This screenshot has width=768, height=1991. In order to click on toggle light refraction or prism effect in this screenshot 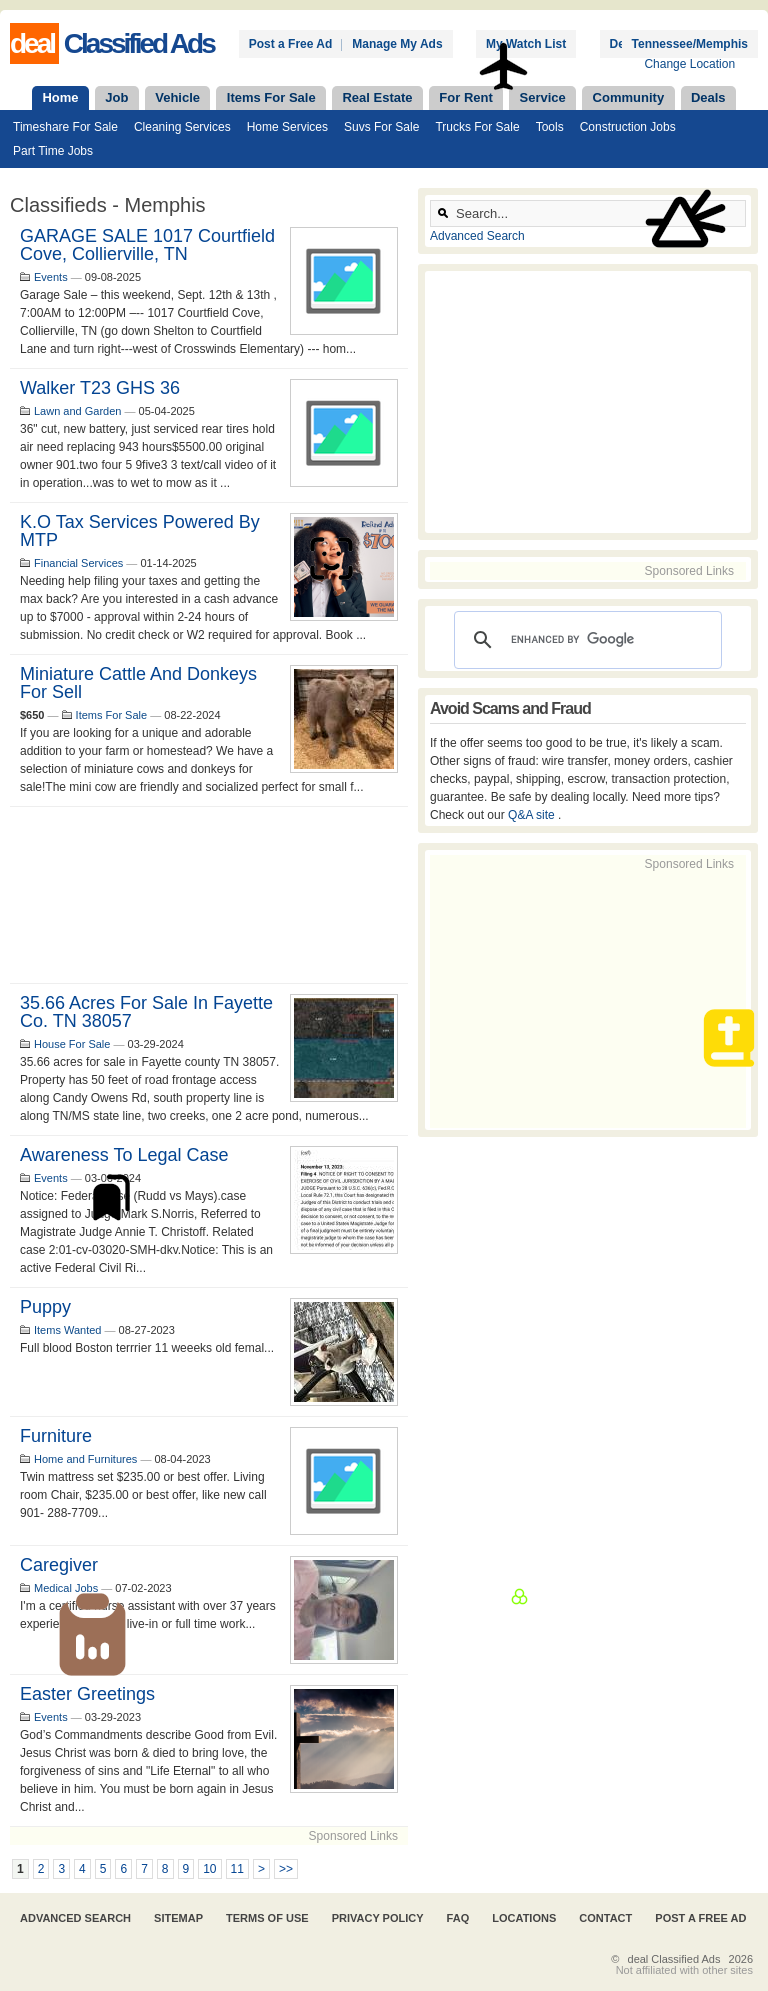, I will do `click(685, 218)`.